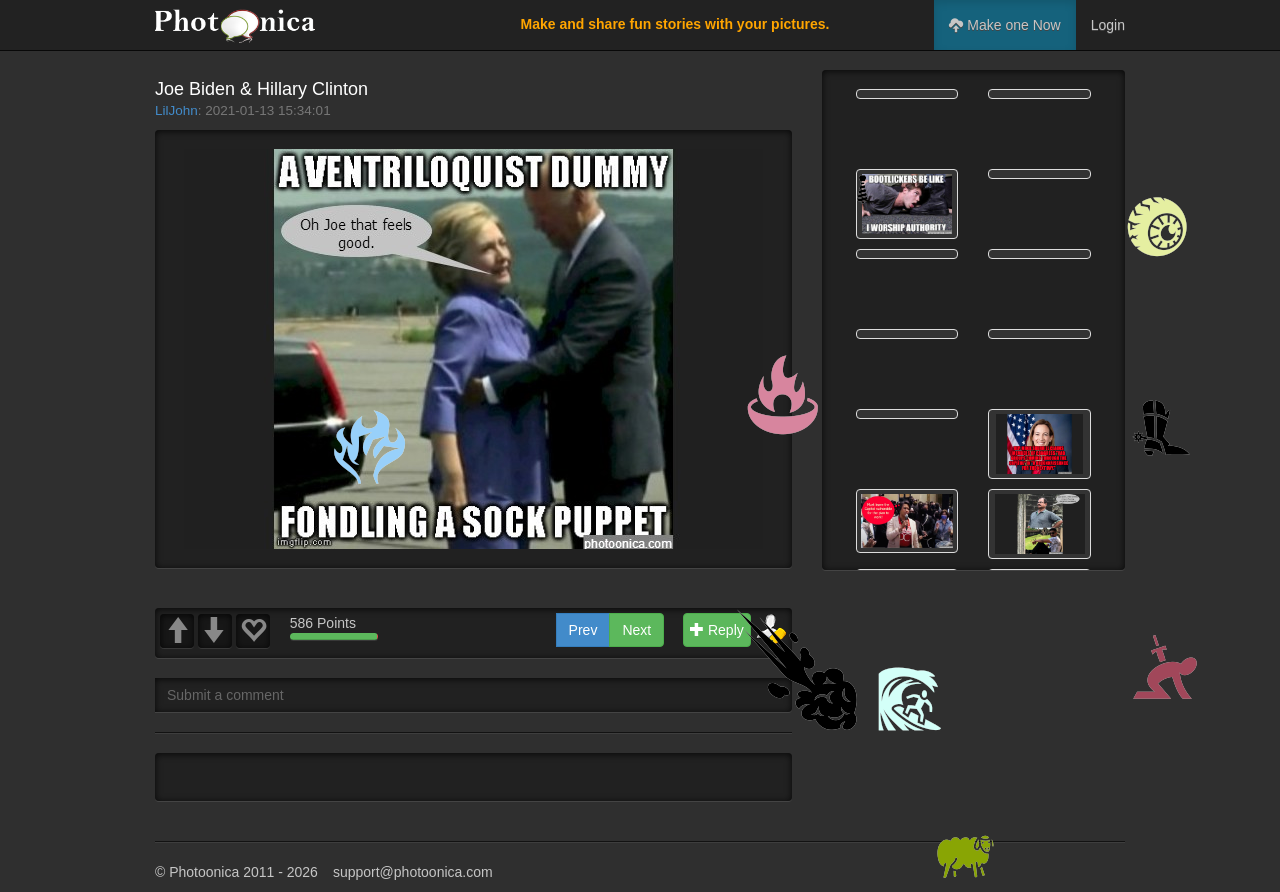 This screenshot has height=892, width=1280. What do you see at coordinates (782, 395) in the screenshot?
I see `access fire pit or bonfire feature in game` at bounding box center [782, 395].